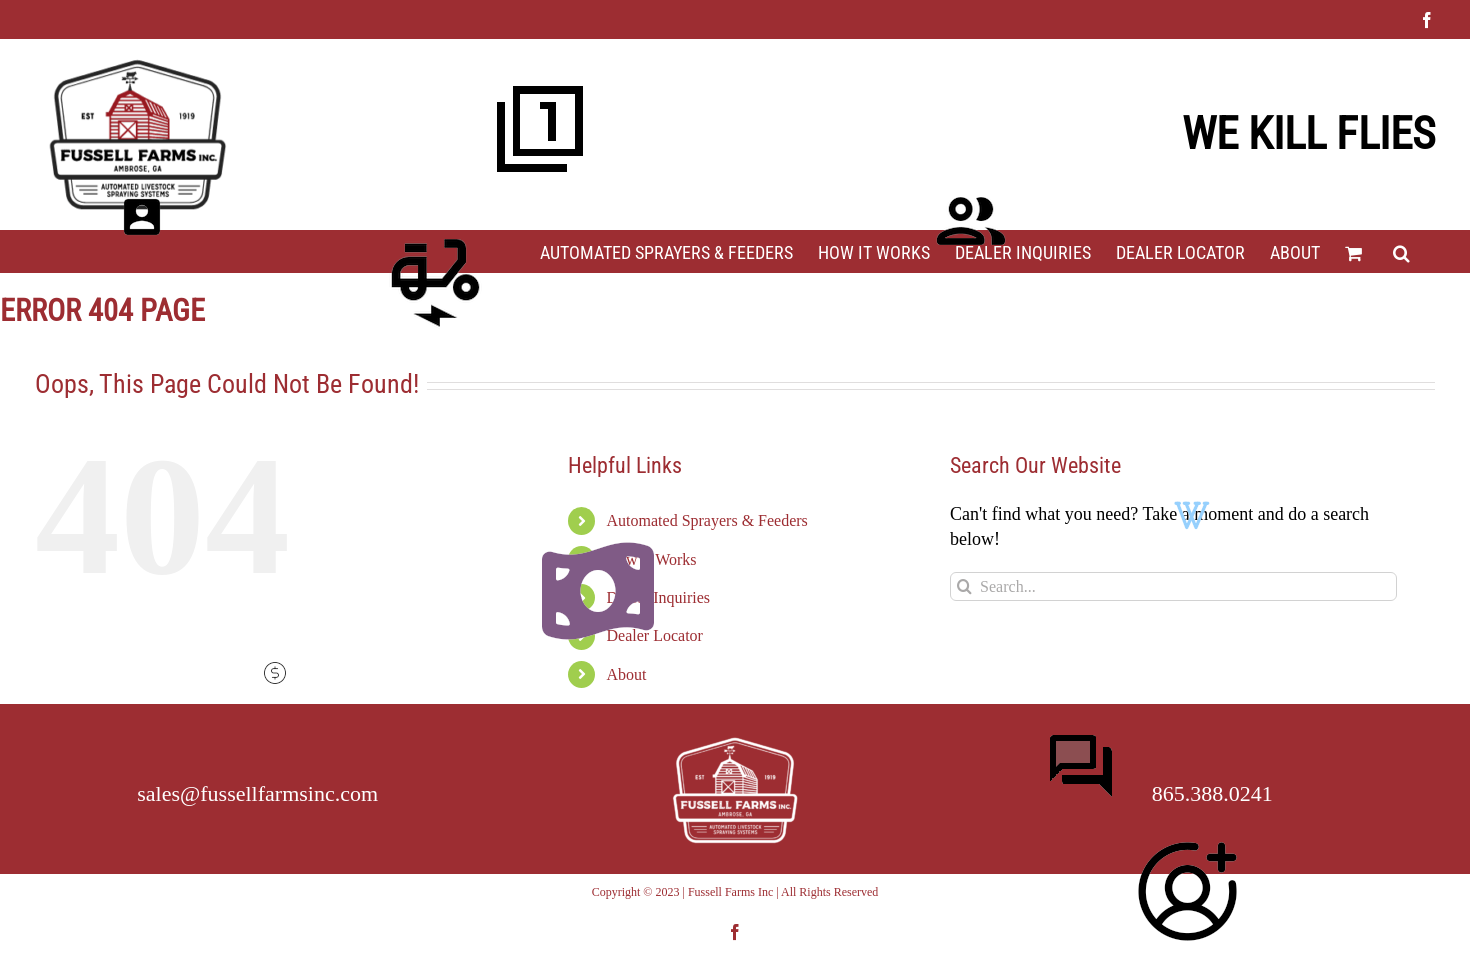 The height and width of the screenshot is (960, 1470). What do you see at coordinates (275, 673) in the screenshot?
I see `view account balance or financial summary` at bounding box center [275, 673].